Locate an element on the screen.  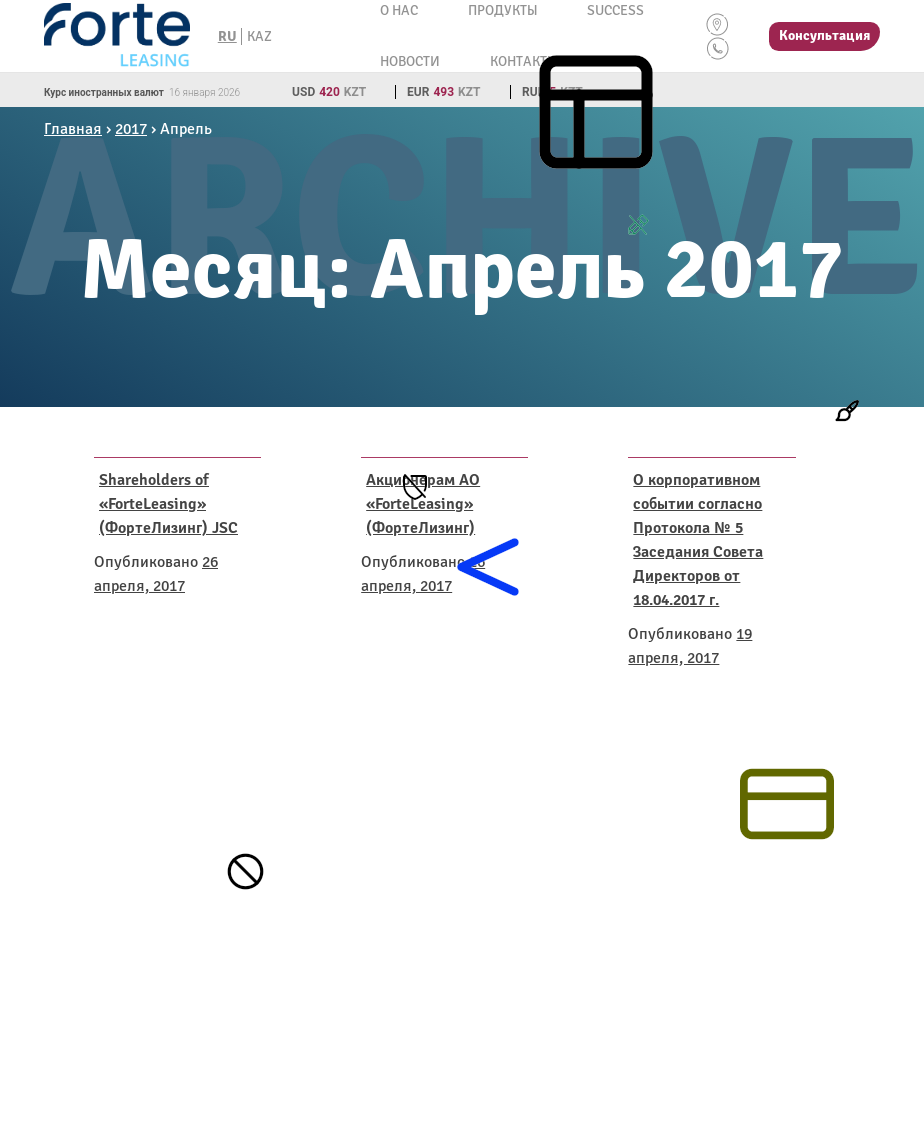
change page layout or view is located at coordinates (596, 112).